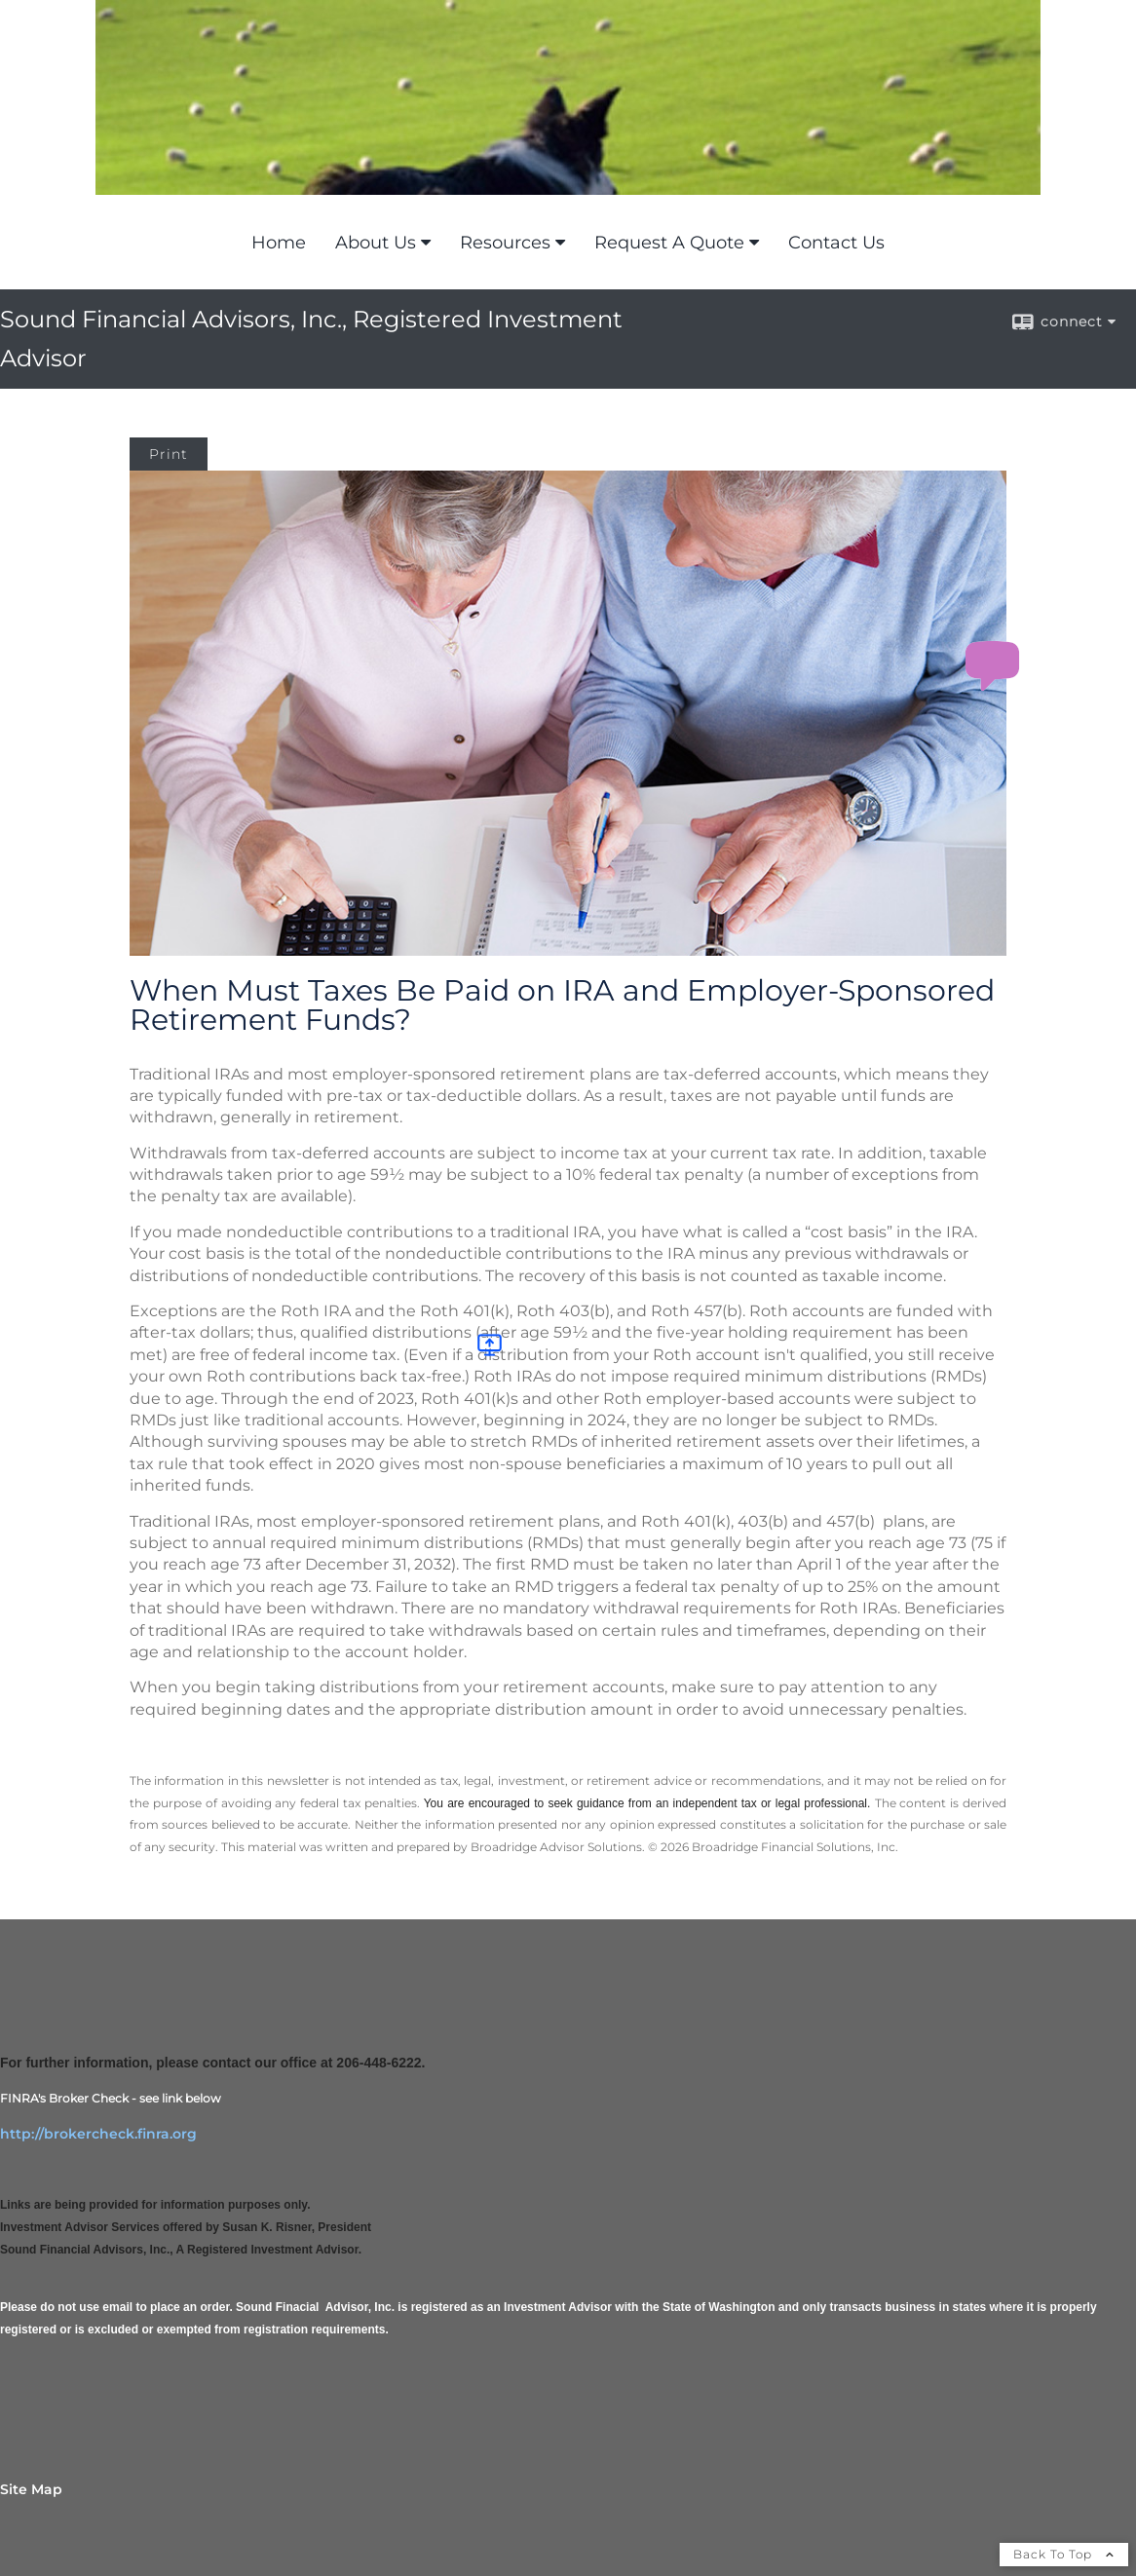  I want to click on open chat or messaging, so click(992, 665).